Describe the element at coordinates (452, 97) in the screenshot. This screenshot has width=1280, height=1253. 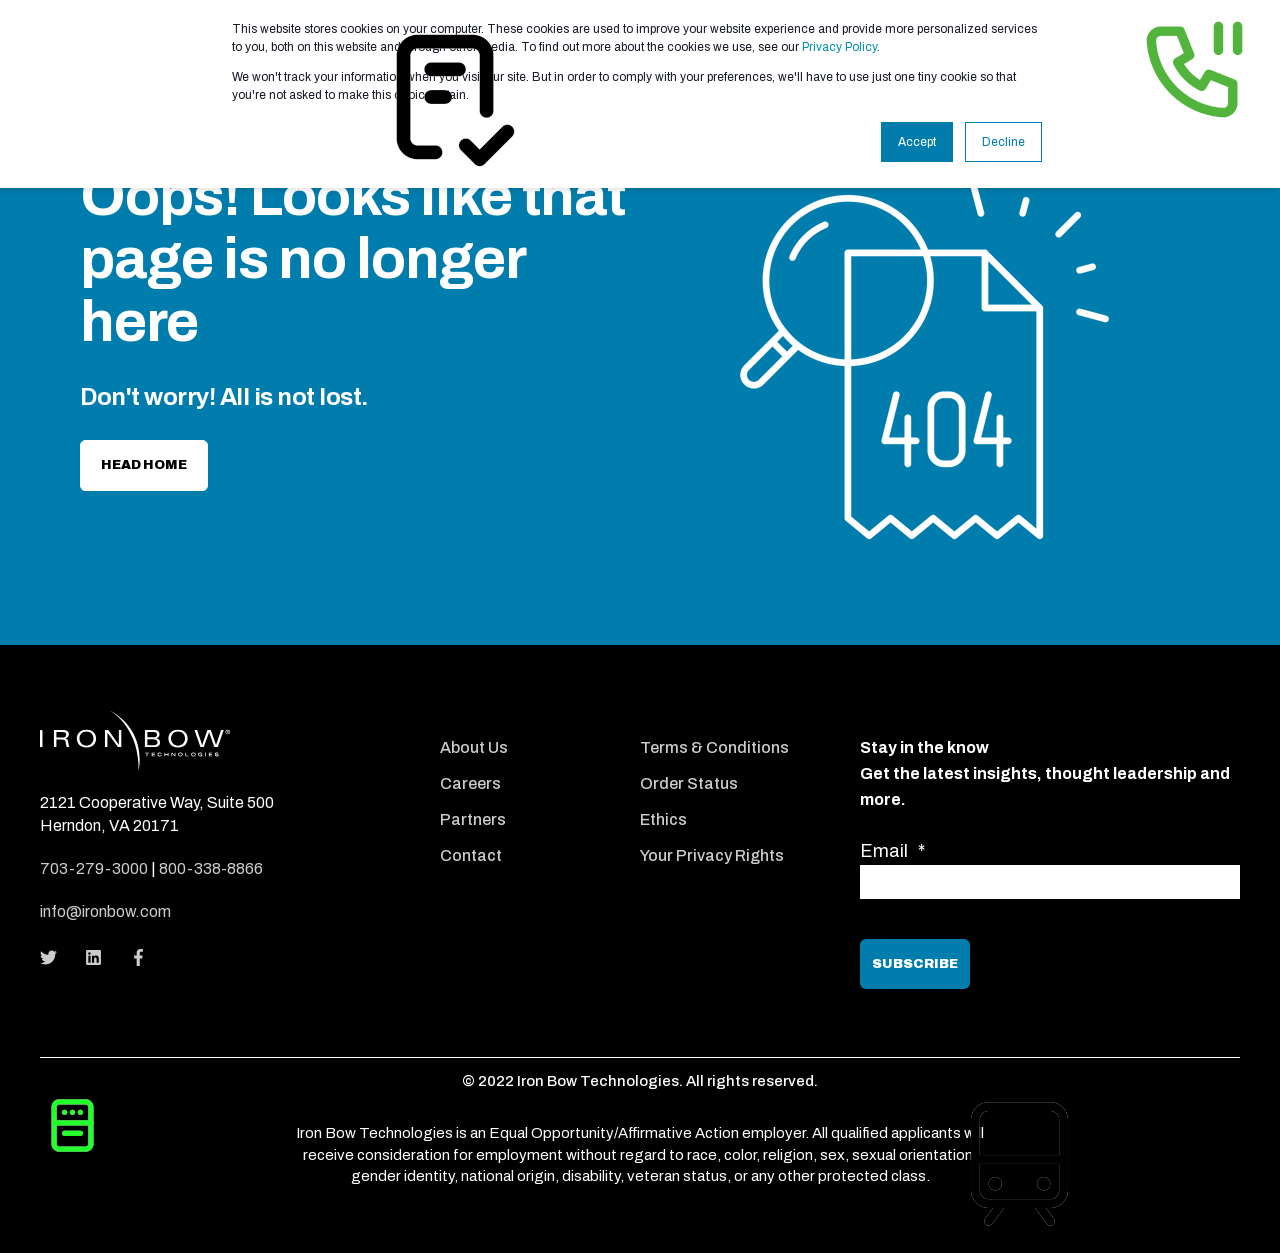
I see `view your task checklist` at that location.